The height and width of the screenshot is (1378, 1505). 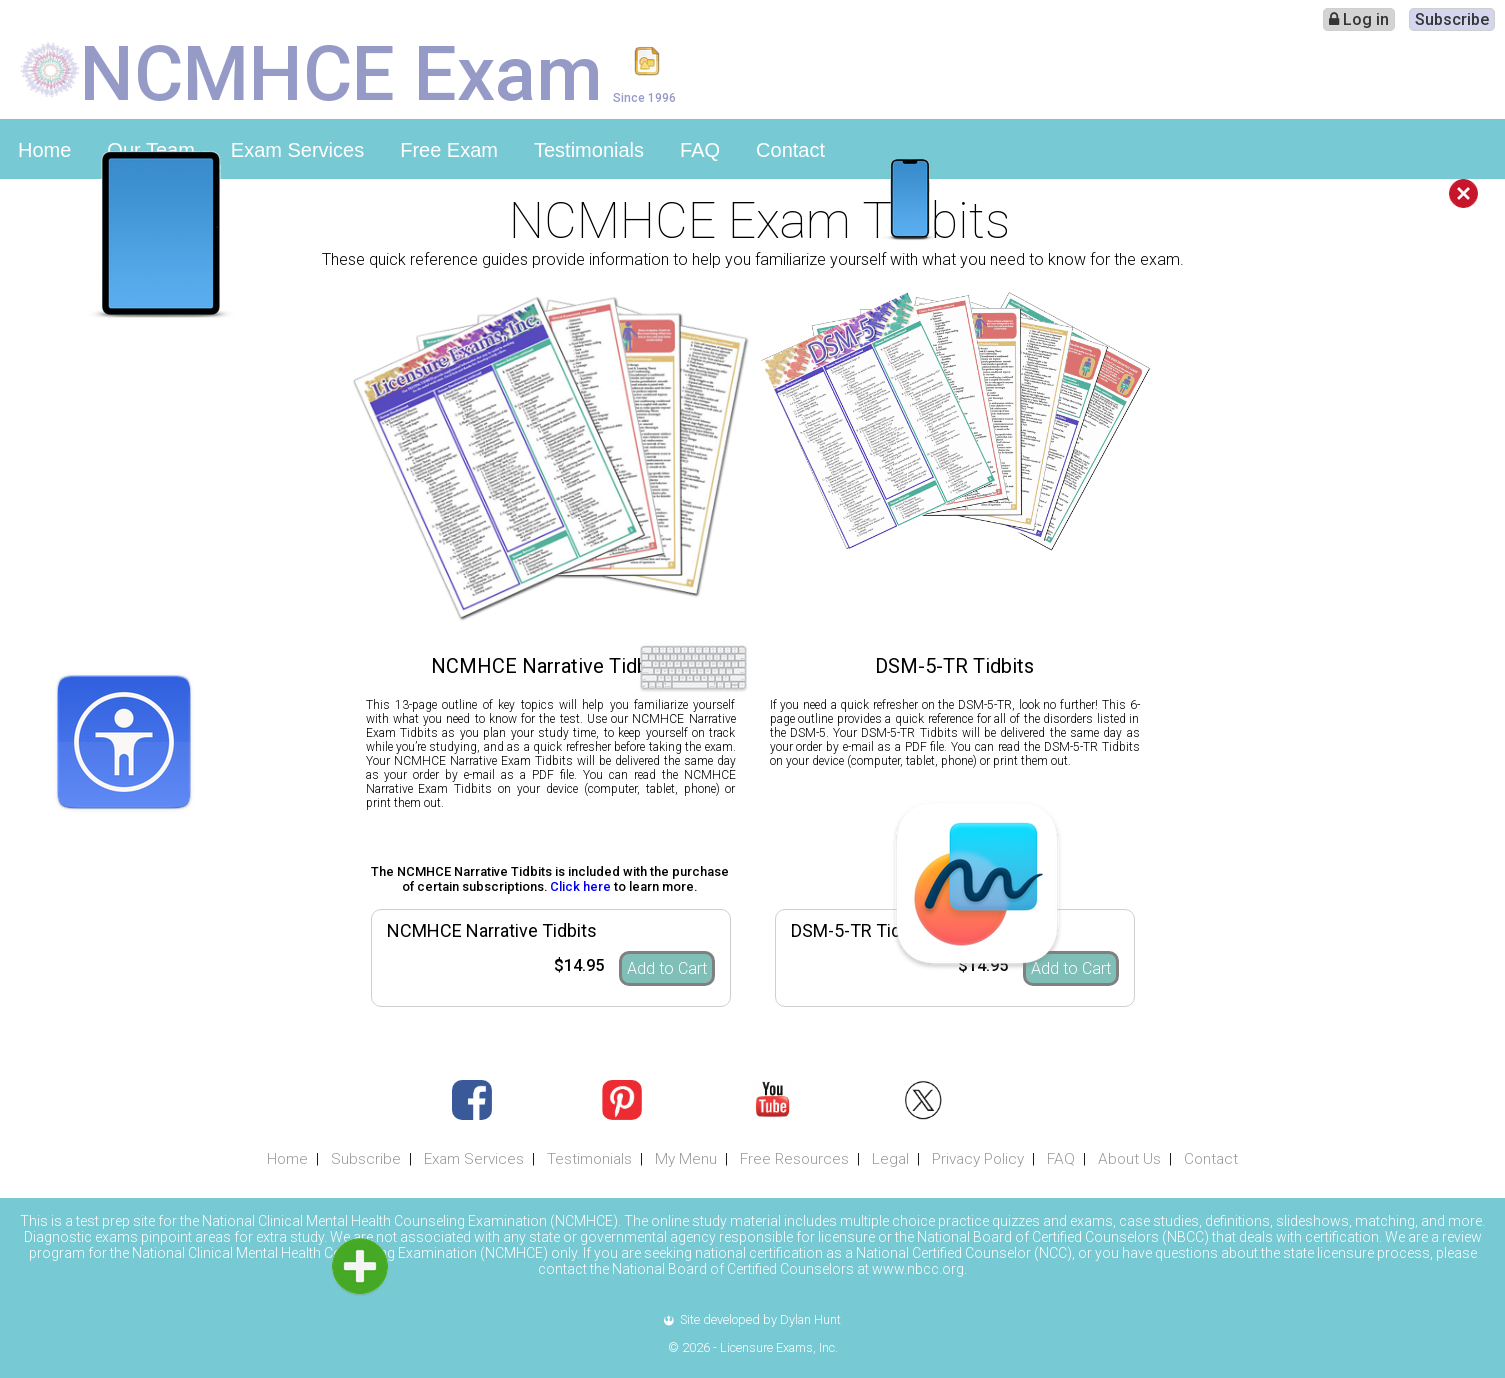 I want to click on open a vector graphics document, so click(x=647, y=61).